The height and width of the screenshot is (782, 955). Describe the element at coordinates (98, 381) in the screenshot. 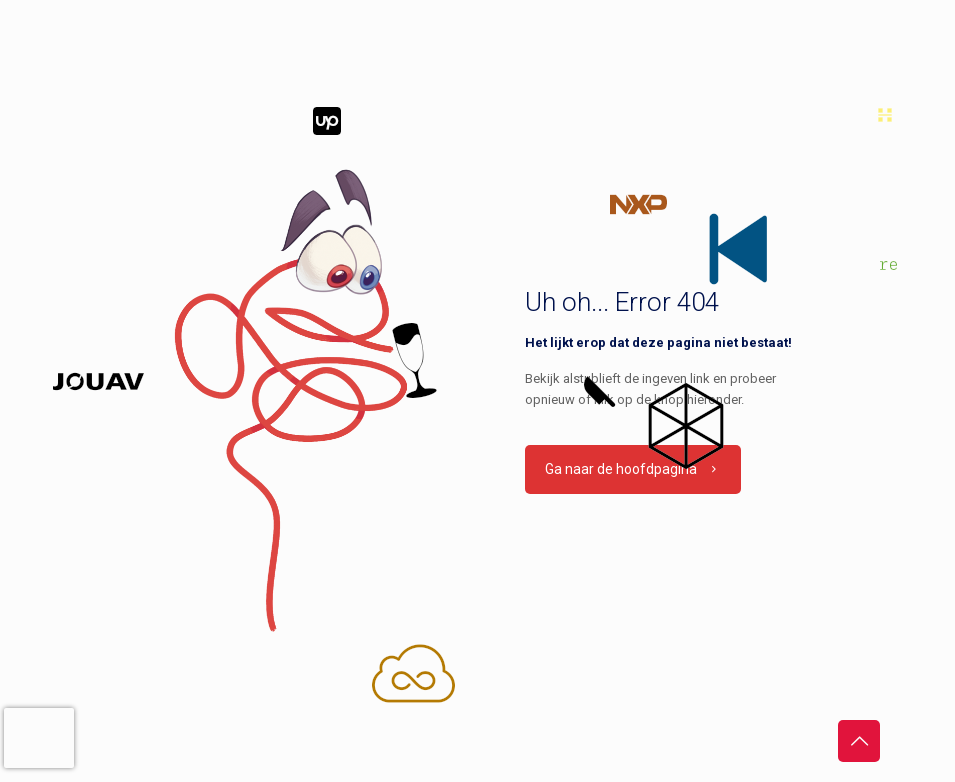

I see `jouav company logo` at that location.